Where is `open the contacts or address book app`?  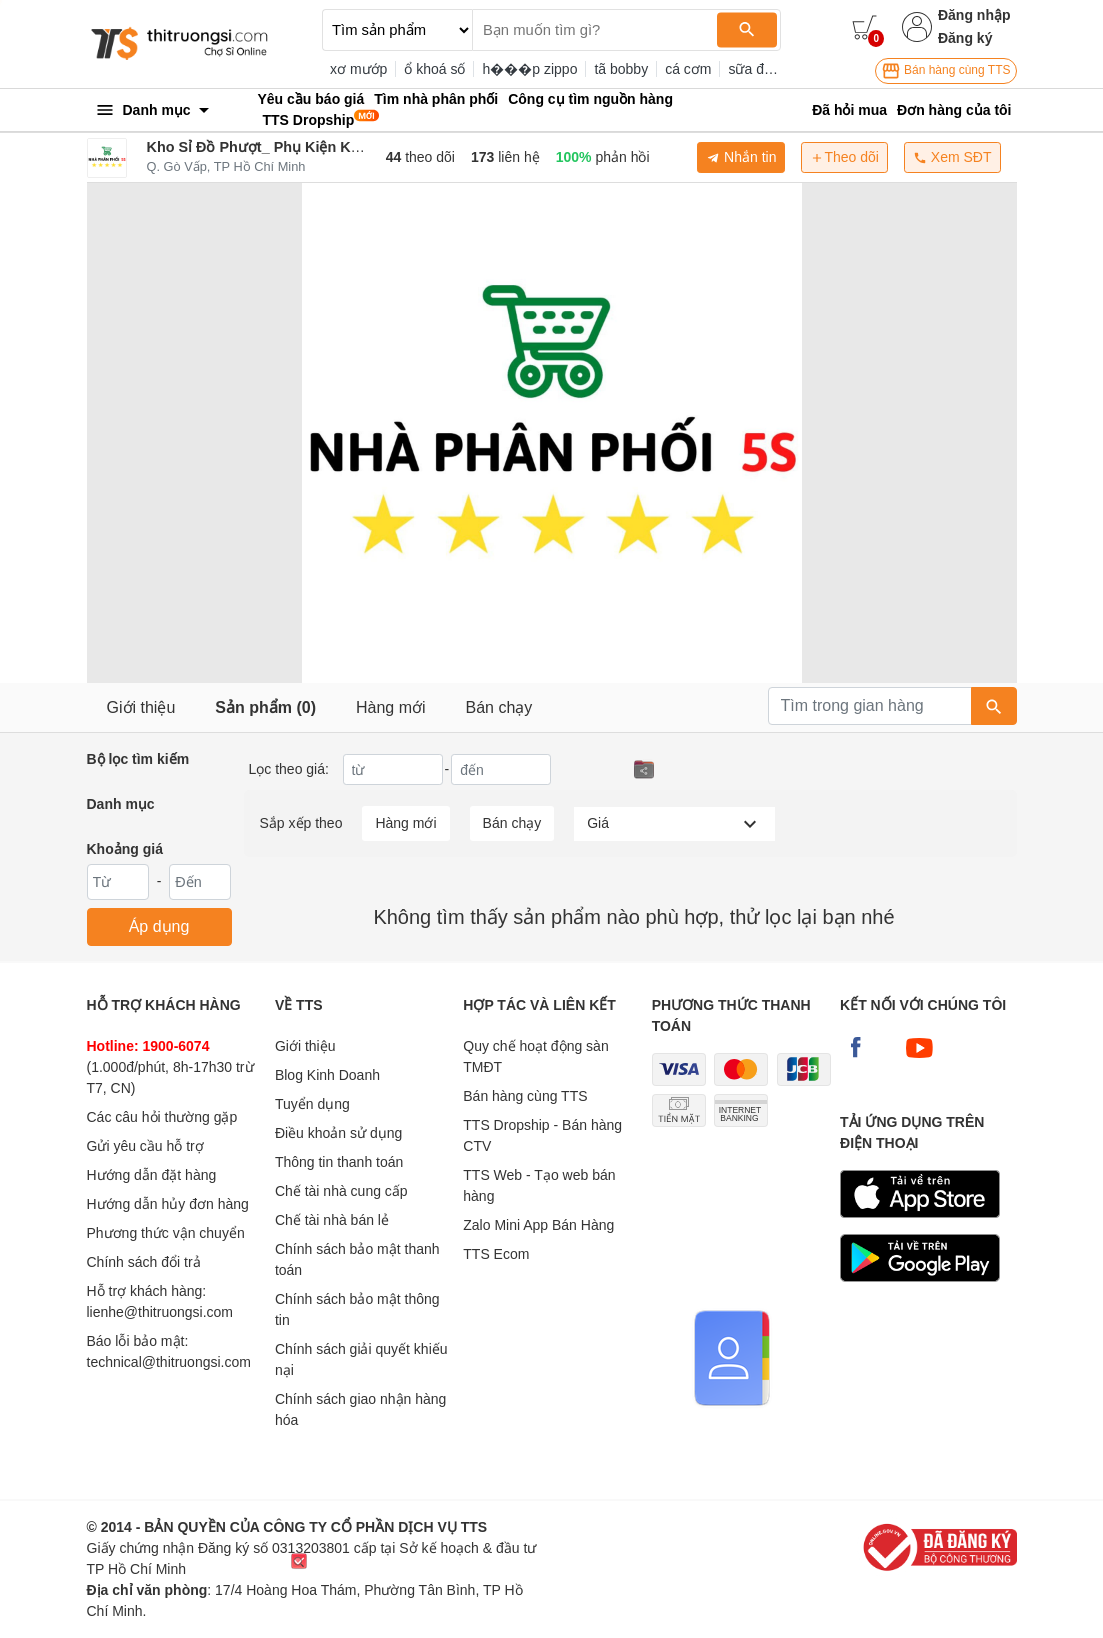 open the contacts or address book app is located at coordinates (732, 1358).